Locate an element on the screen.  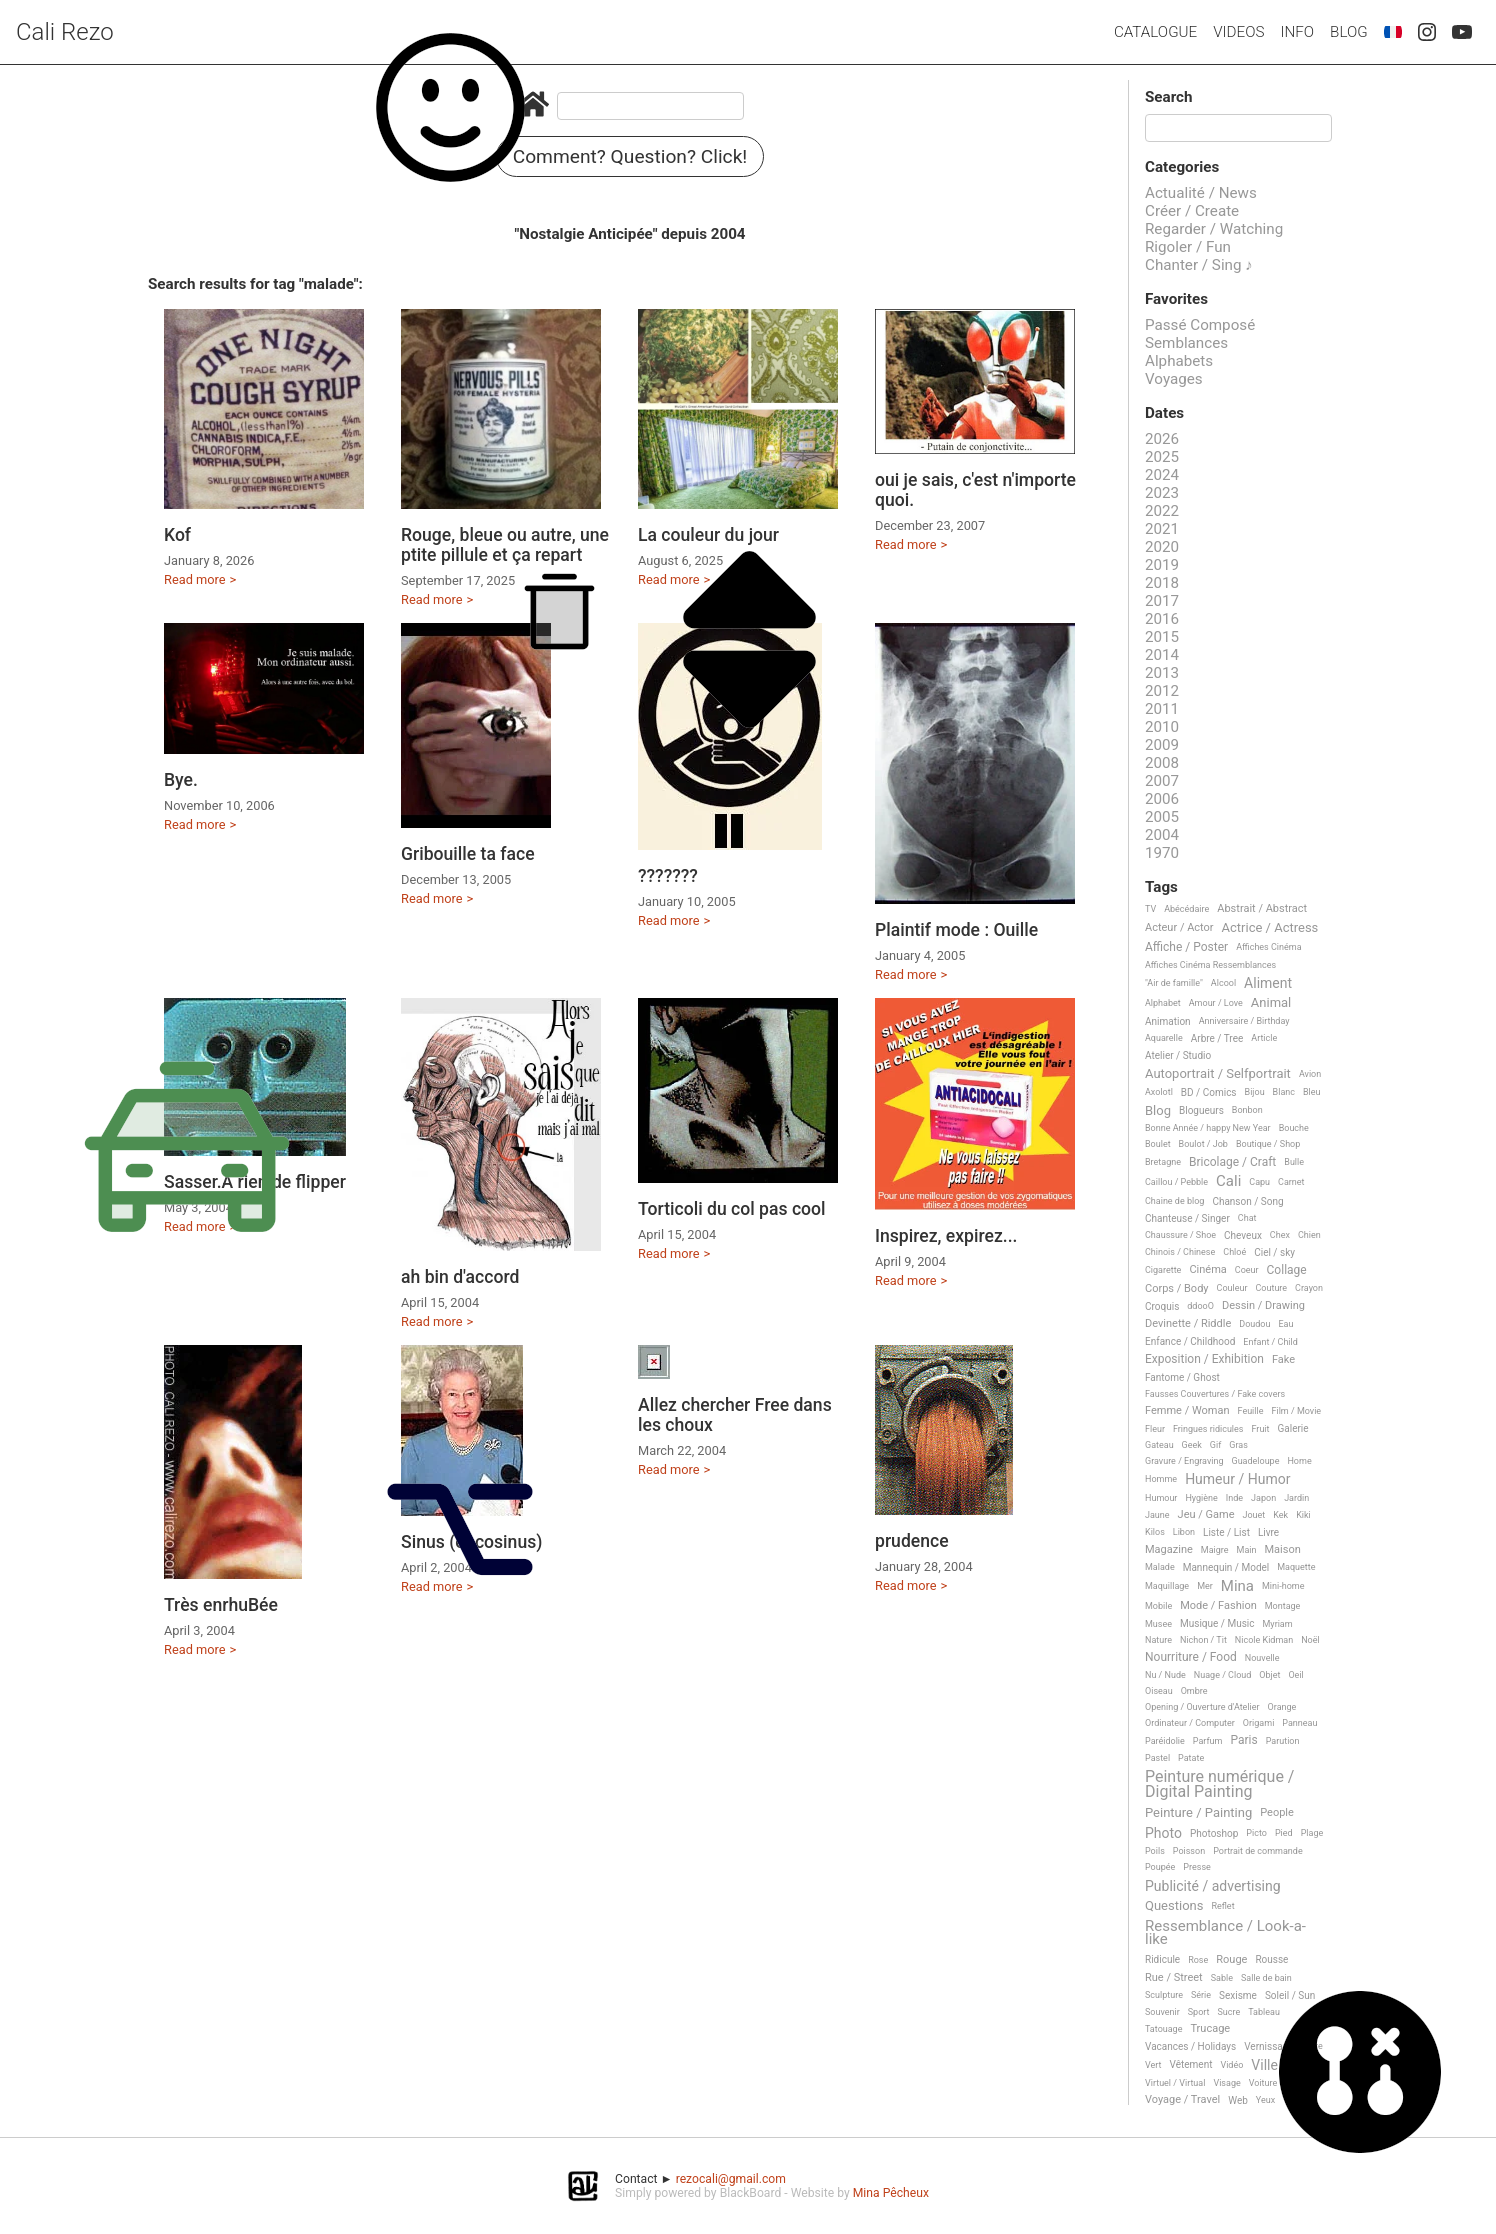
indicates police or emergency services nearby is located at coordinates (187, 1157).